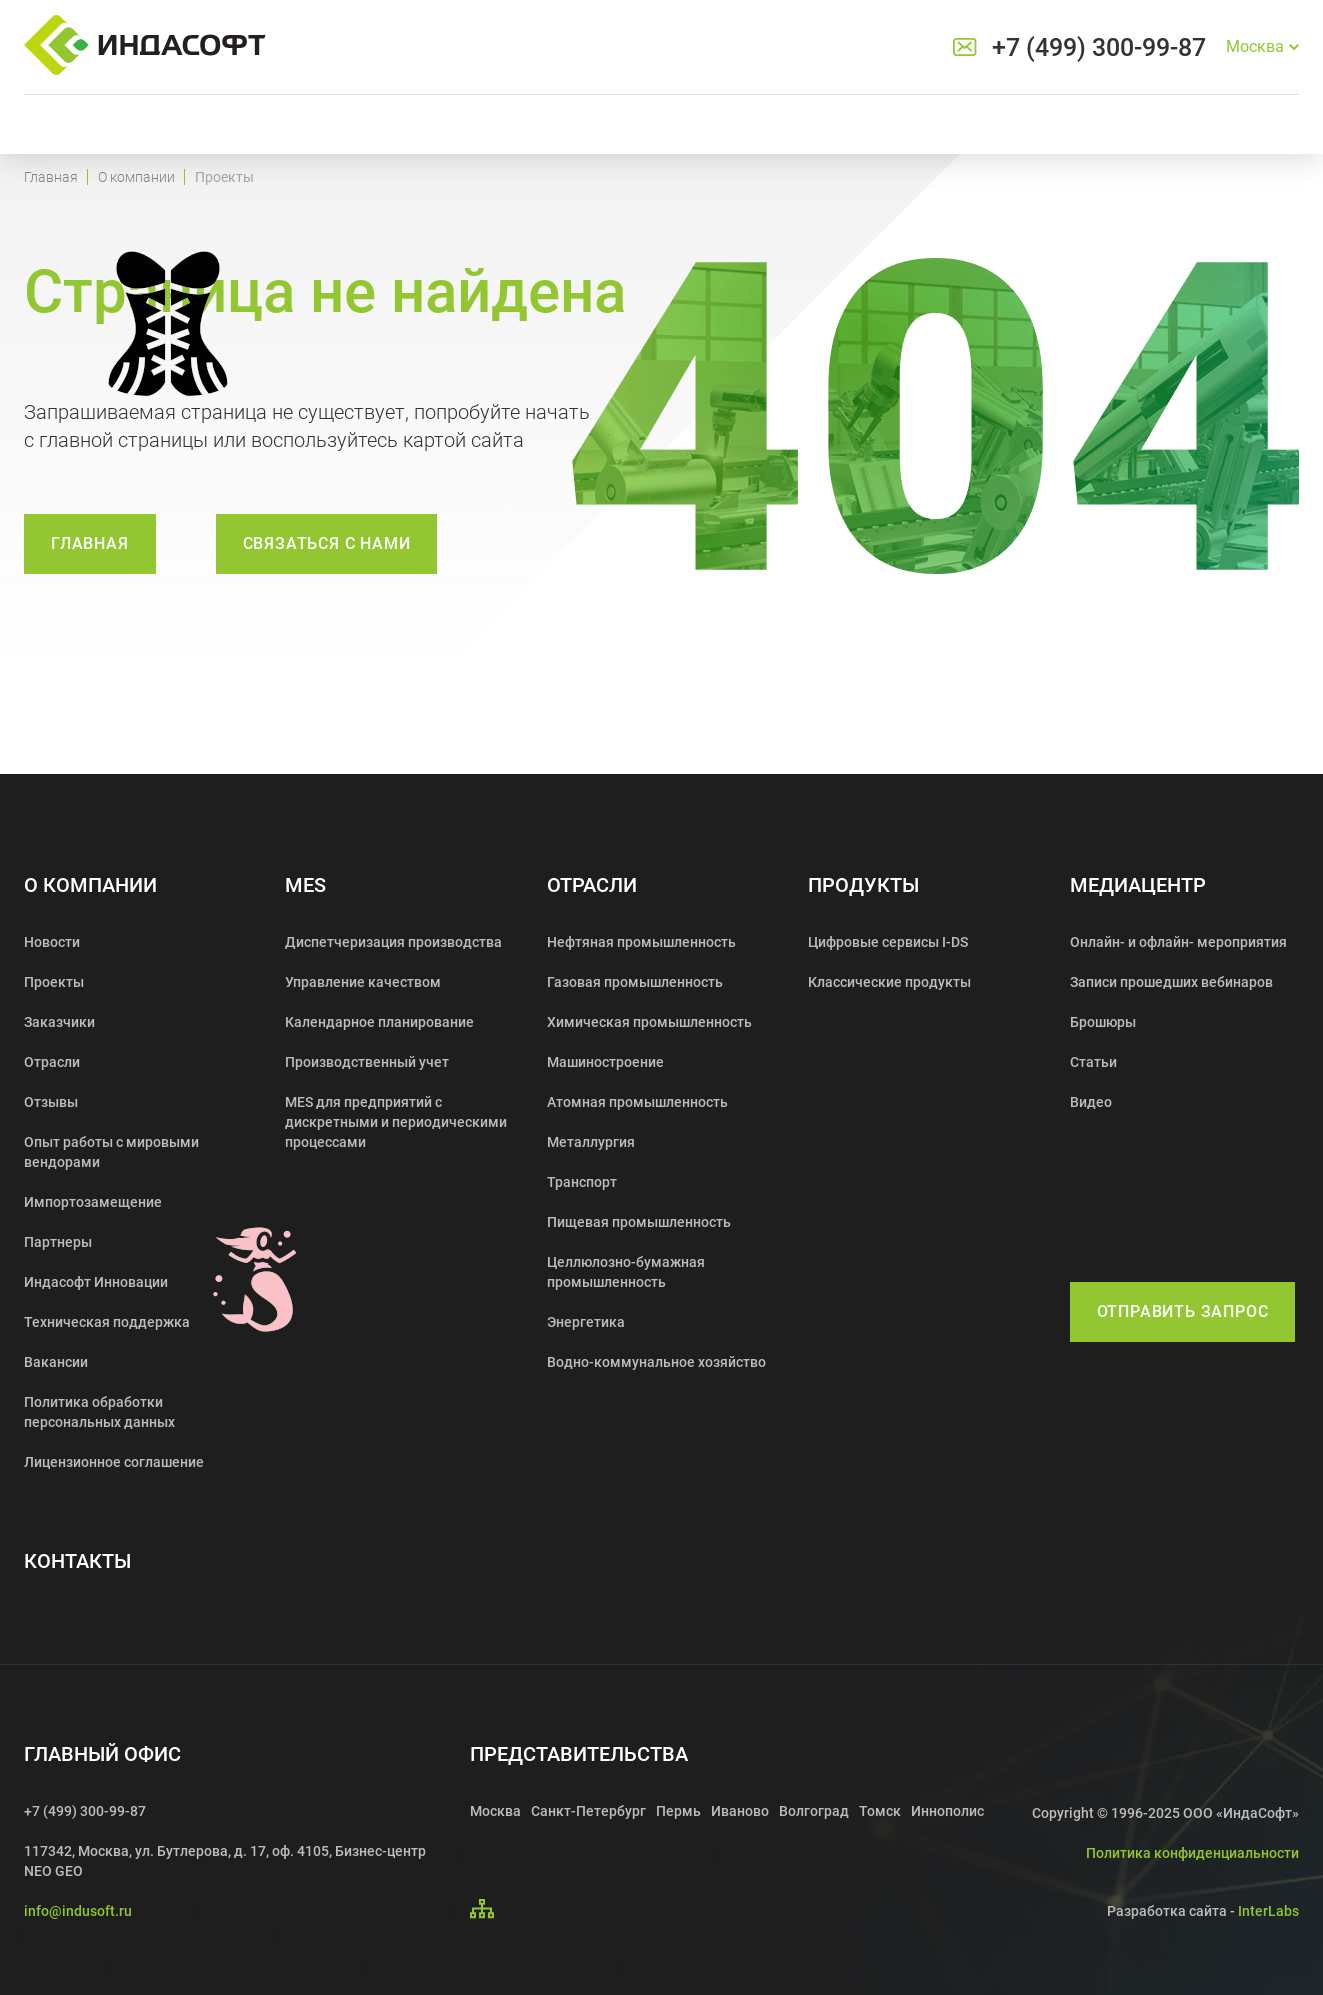 Image resolution: width=1323 pixels, height=1995 pixels. What do you see at coordinates (168, 321) in the screenshot?
I see `select corset clothing item in game inventory` at bounding box center [168, 321].